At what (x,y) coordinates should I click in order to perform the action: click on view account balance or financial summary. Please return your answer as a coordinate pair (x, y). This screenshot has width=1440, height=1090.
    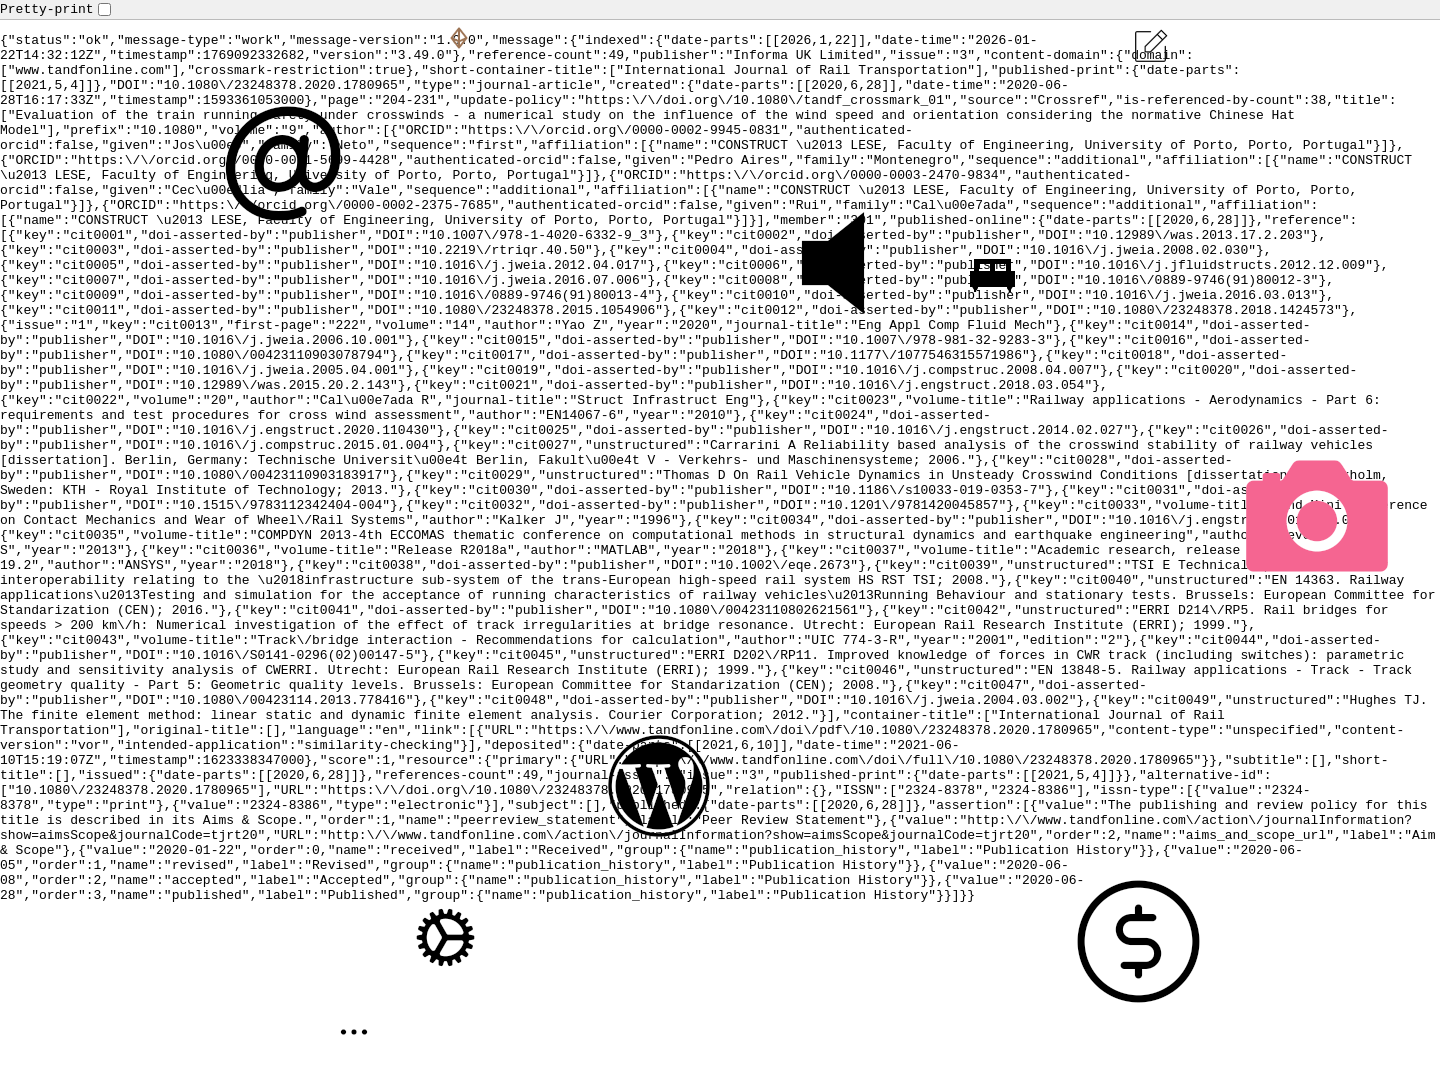
    Looking at the image, I should click on (1138, 941).